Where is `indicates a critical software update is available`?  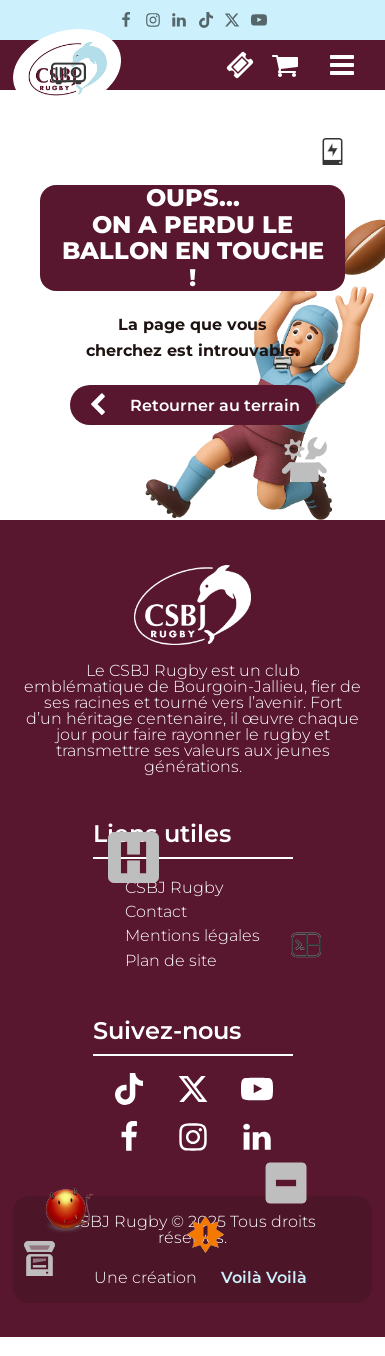 indicates a critical software update is available is located at coordinates (205, 1234).